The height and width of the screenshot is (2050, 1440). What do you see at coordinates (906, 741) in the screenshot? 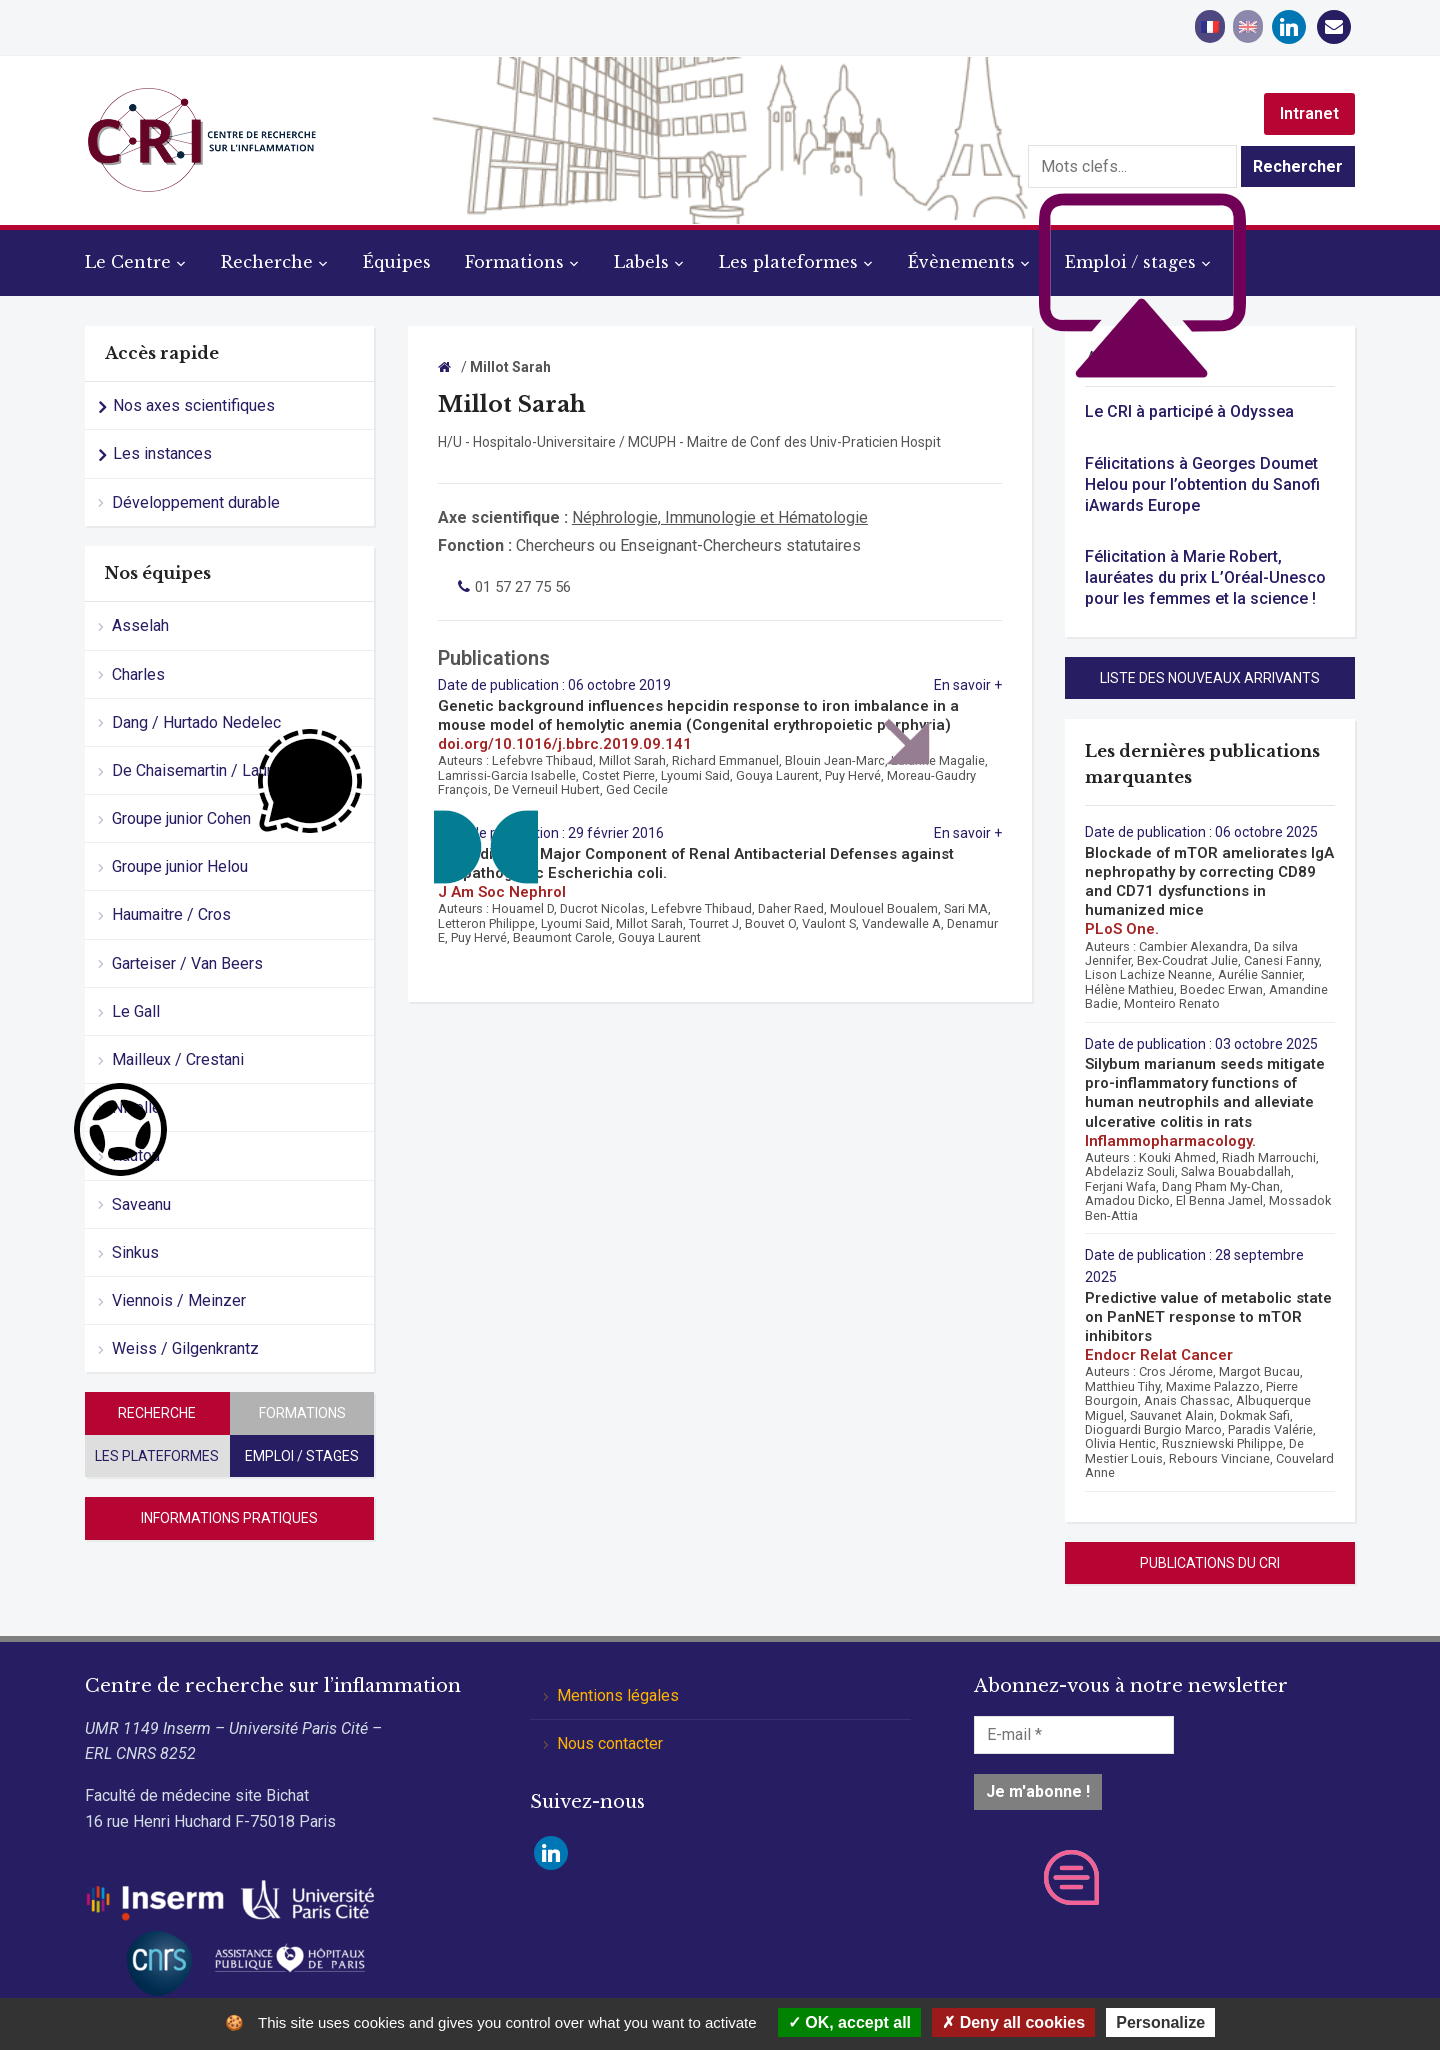
I see `navigate to the next item below` at bounding box center [906, 741].